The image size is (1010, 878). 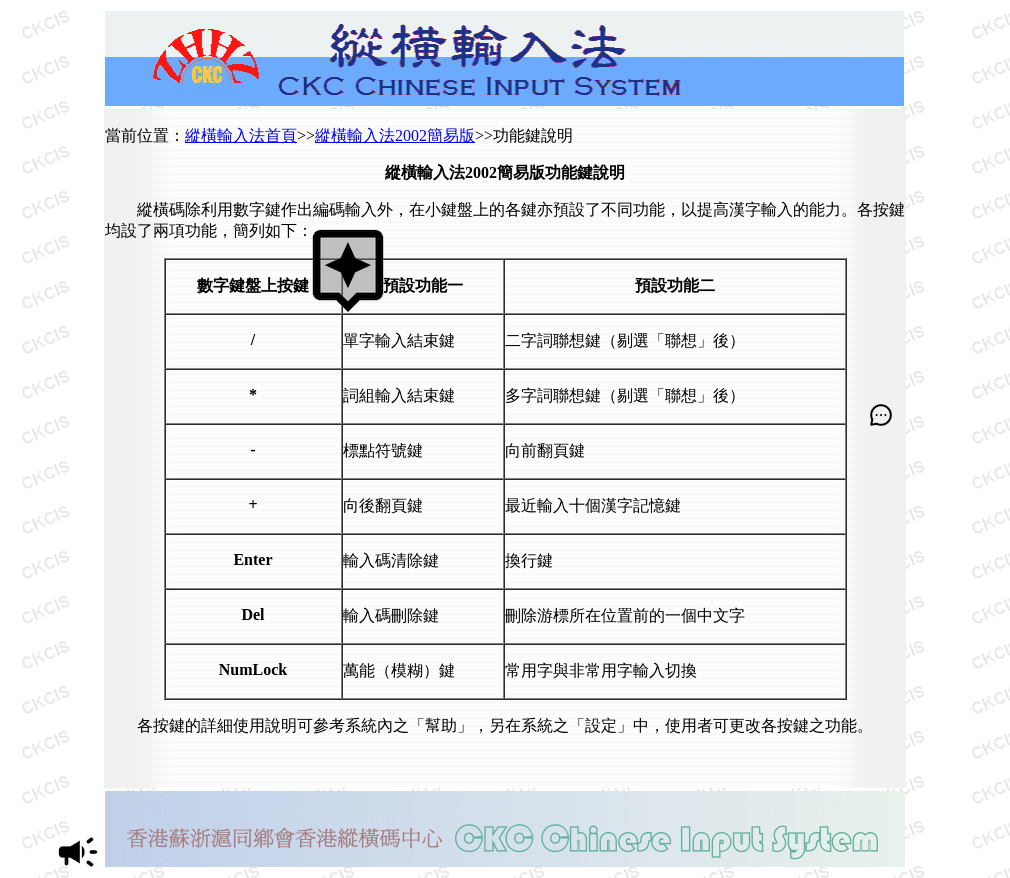 What do you see at coordinates (78, 852) in the screenshot?
I see `view announcements or notifications` at bounding box center [78, 852].